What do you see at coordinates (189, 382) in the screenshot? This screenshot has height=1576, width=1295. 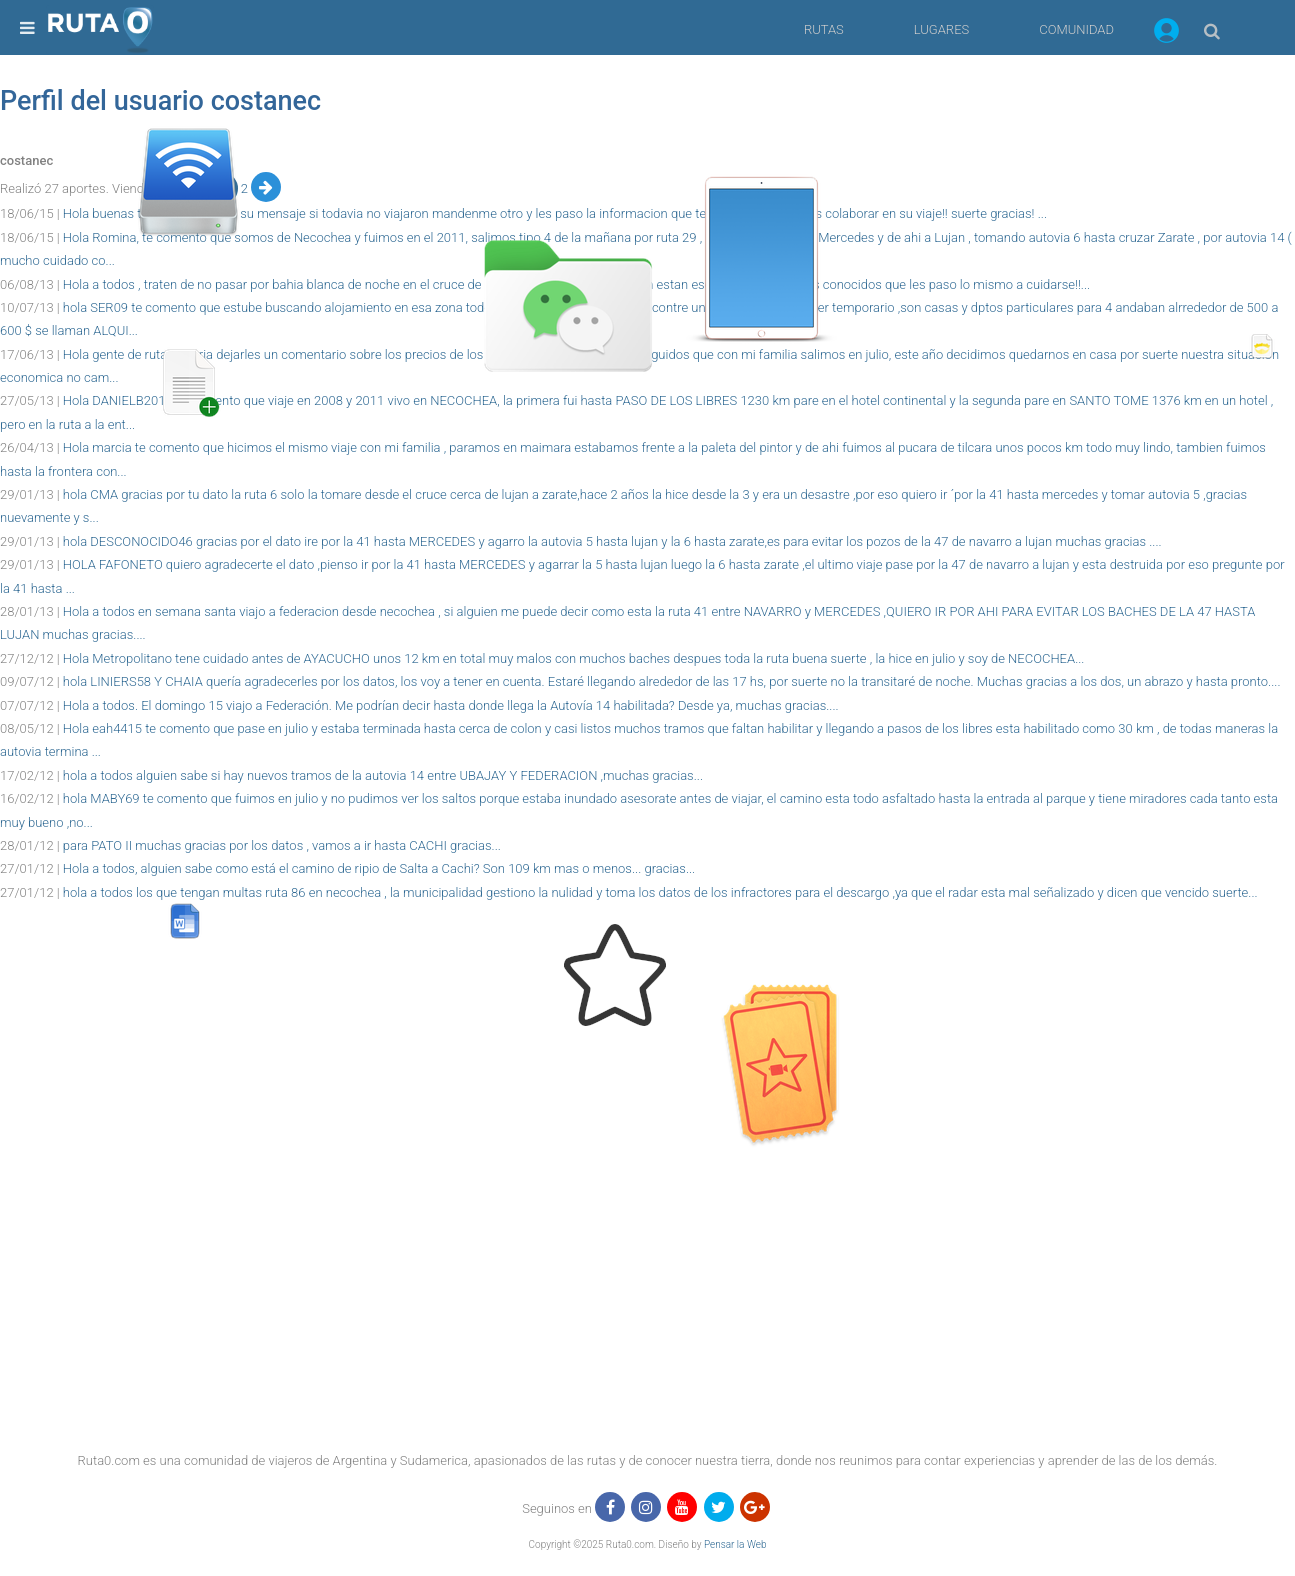 I see `create a new document` at bounding box center [189, 382].